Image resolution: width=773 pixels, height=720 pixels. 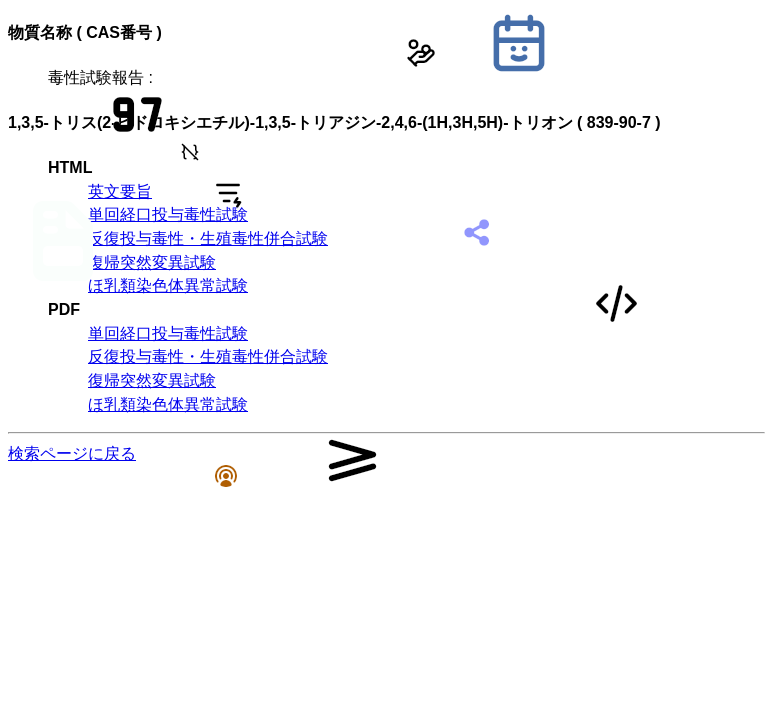 I want to click on view or edit source code, so click(x=616, y=303).